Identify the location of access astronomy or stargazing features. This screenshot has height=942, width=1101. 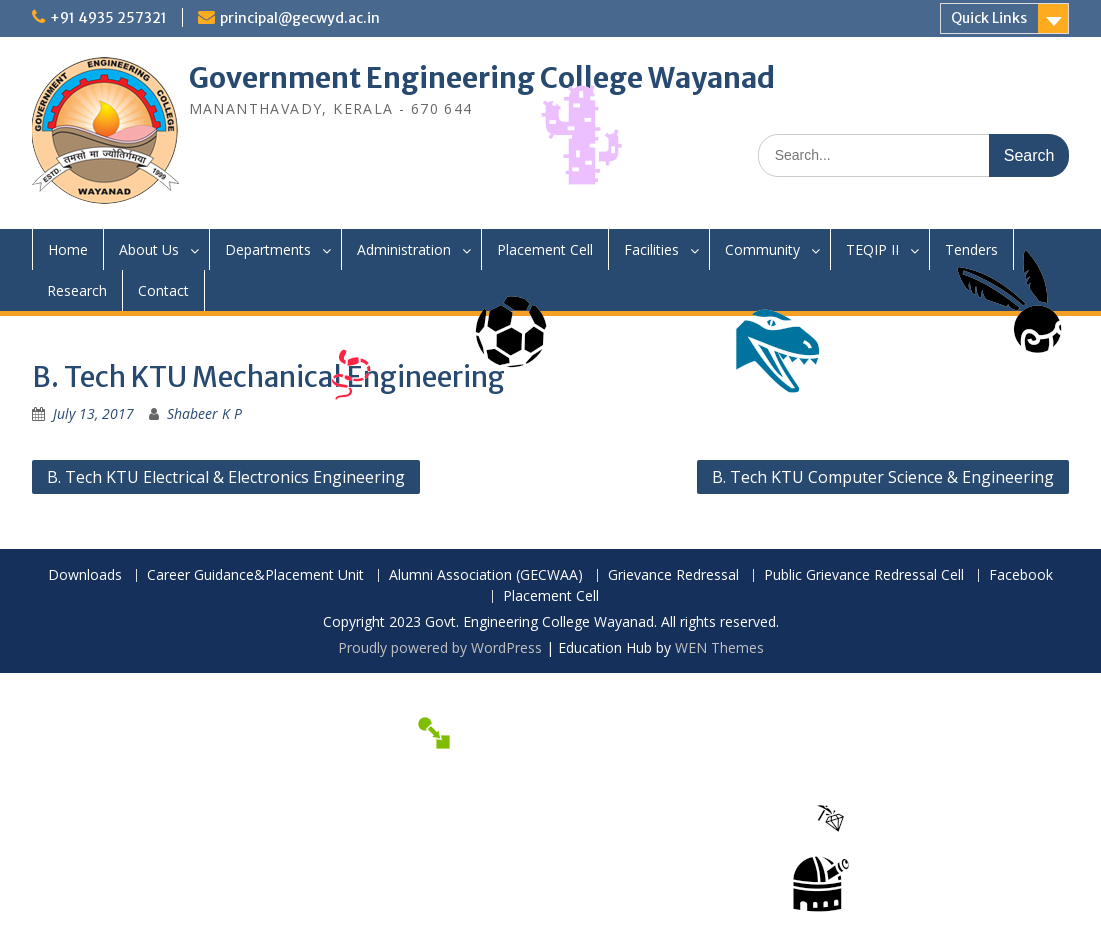
(821, 880).